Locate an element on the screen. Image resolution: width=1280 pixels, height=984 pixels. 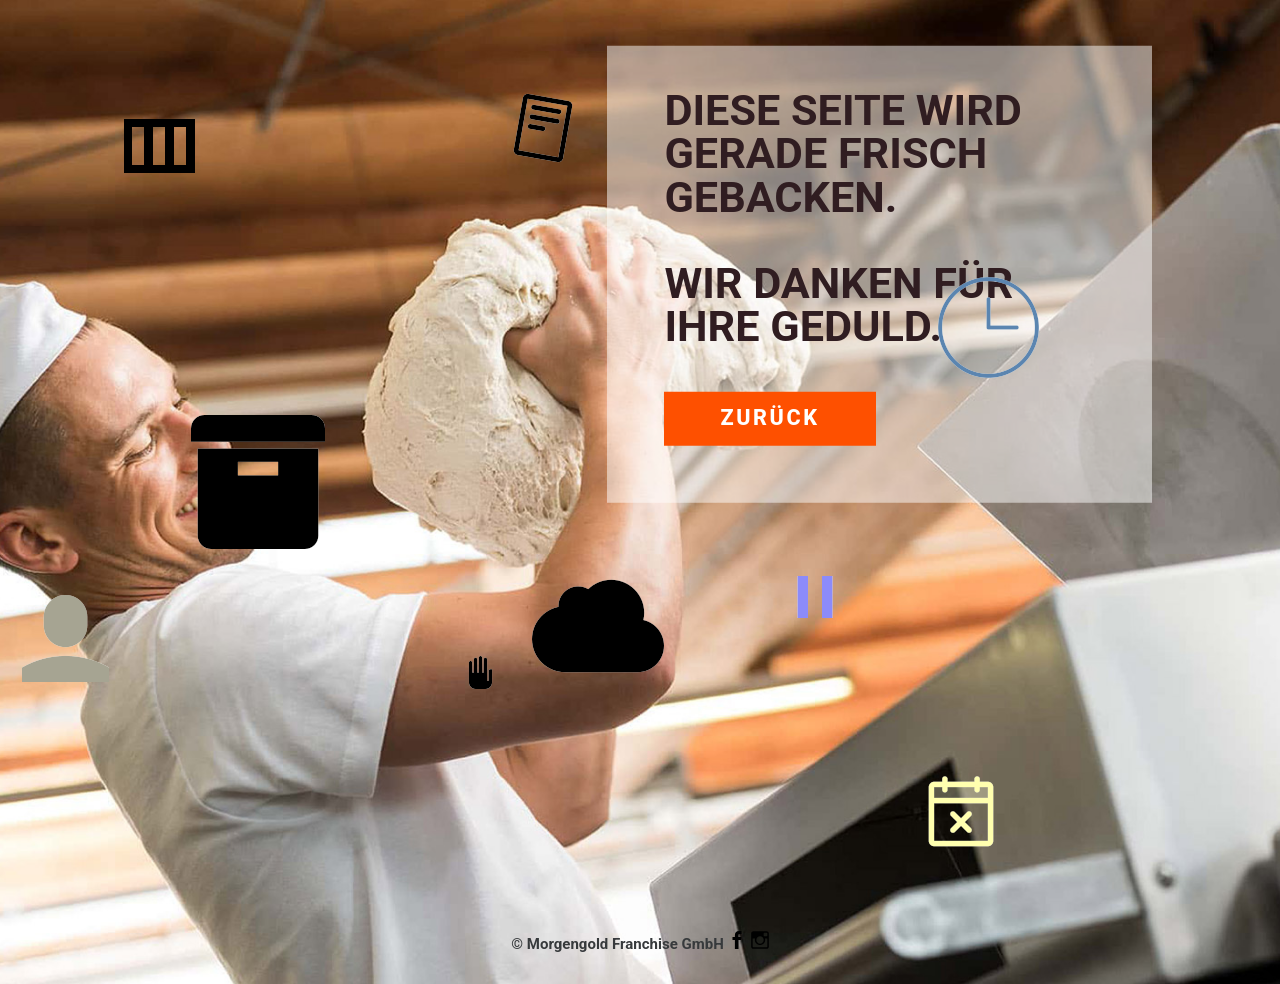
stop or halt an action is located at coordinates (480, 672).